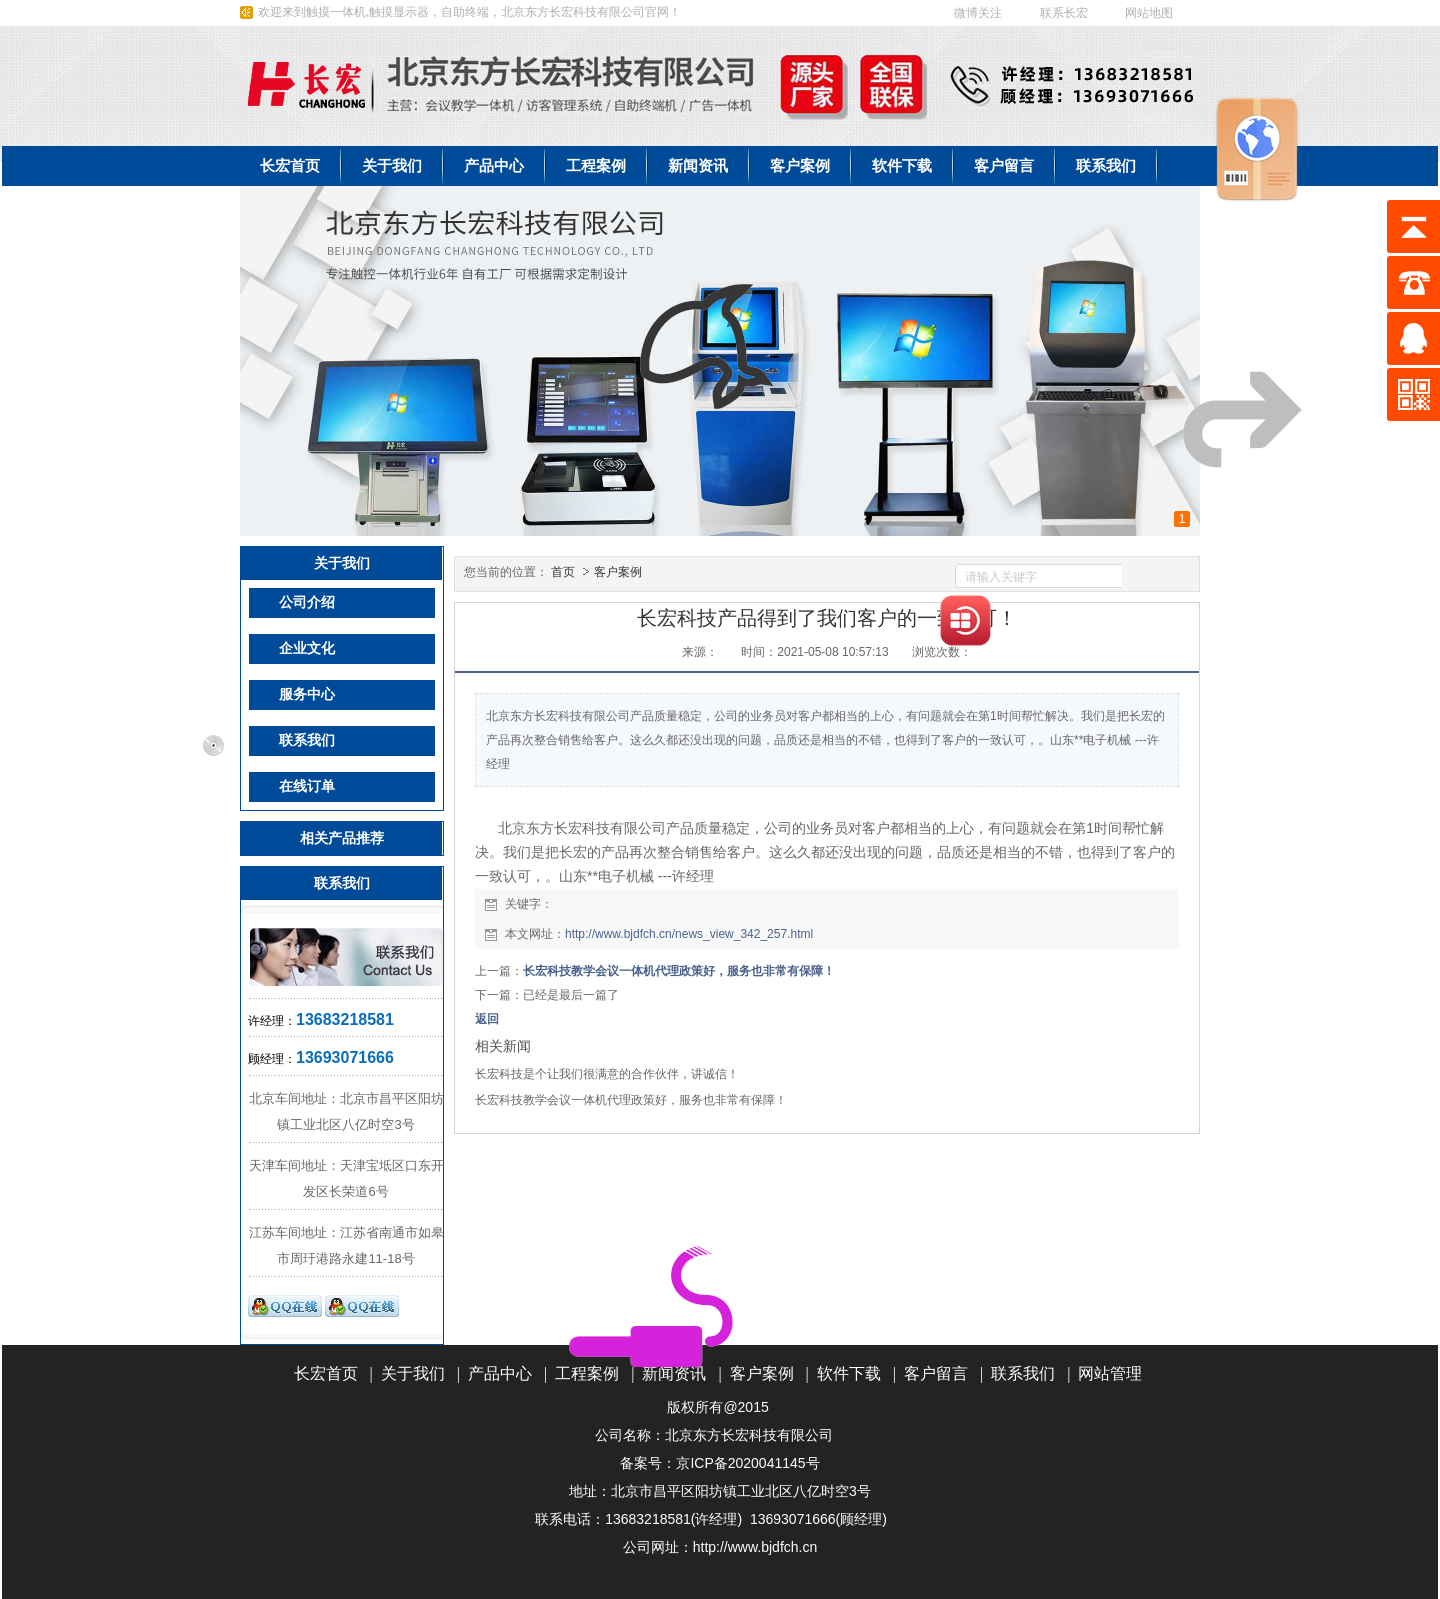 The height and width of the screenshot is (1599, 1440). What do you see at coordinates (651, 1326) in the screenshot?
I see `audio output via headphones` at bounding box center [651, 1326].